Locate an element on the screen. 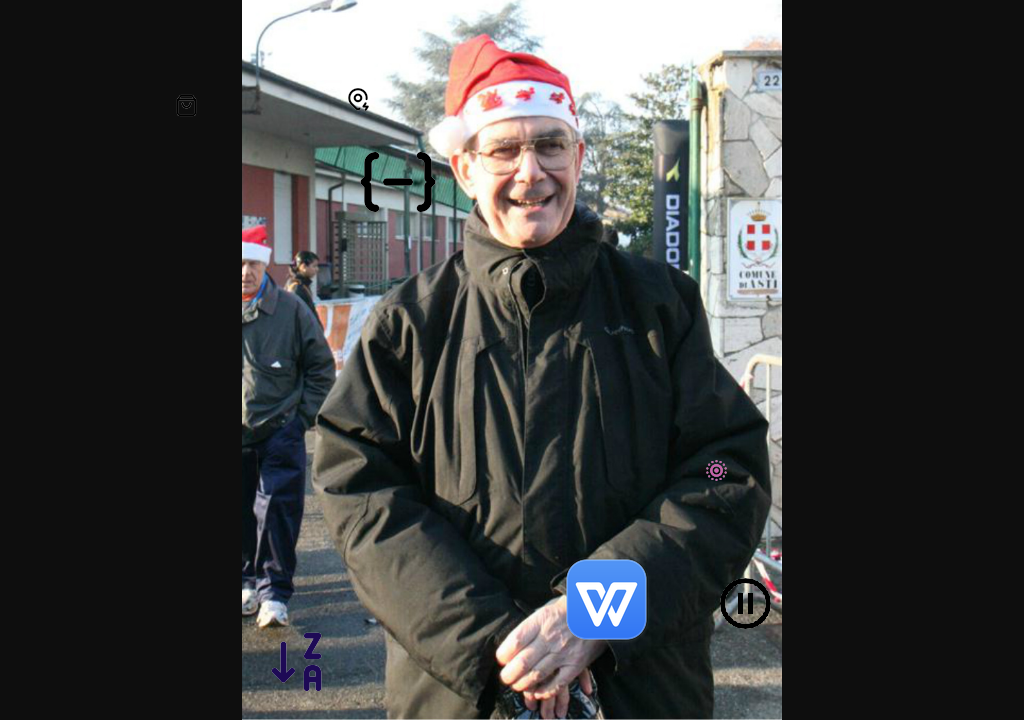 Image resolution: width=1024 pixels, height=720 pixels. open WPS Office application is located at coordinates (606, 599).